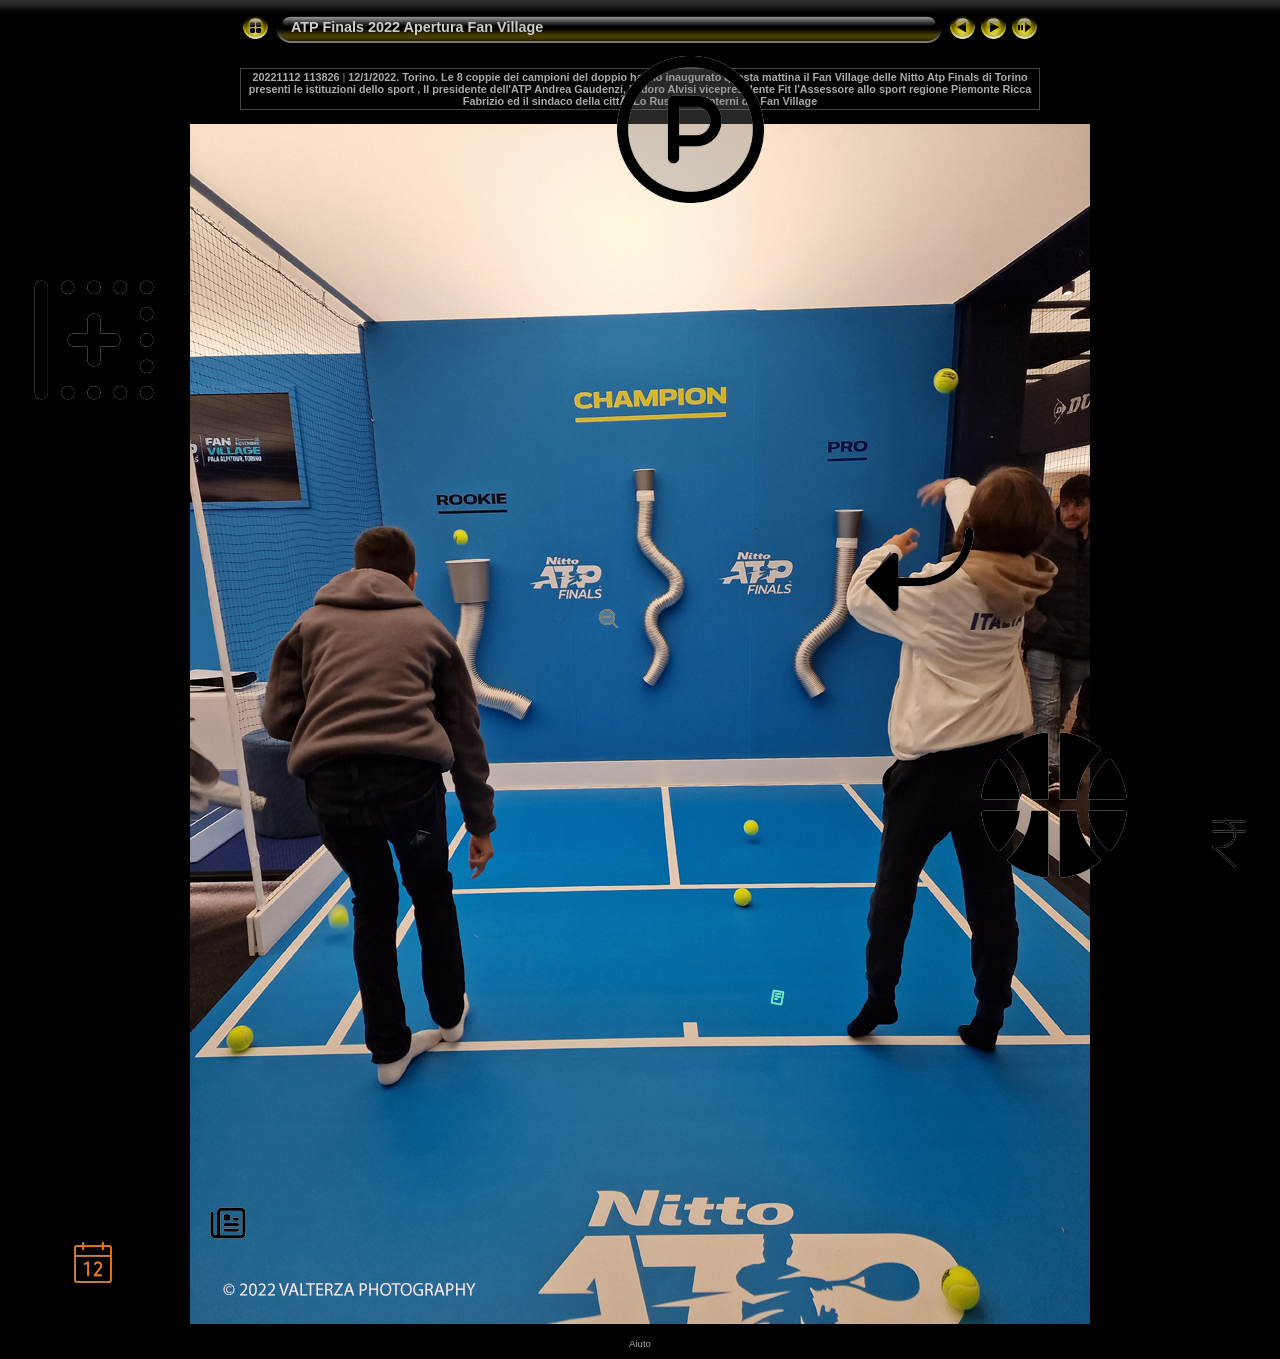  Describe the element at coordinates (94, 340) in the screenshot. I see `add a left border to selected element` at that location.